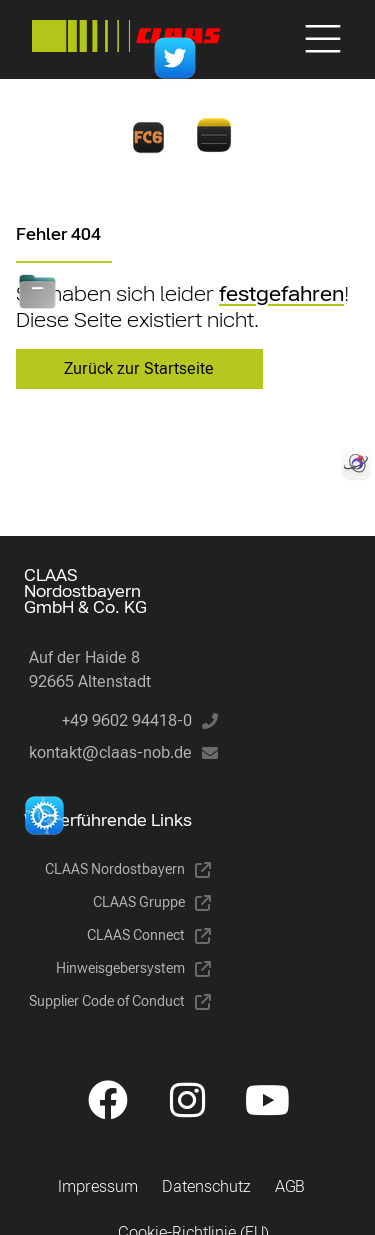  Describe the element at coordinates (214, 135) in the screenshot. I see `open the notes app` at that location.